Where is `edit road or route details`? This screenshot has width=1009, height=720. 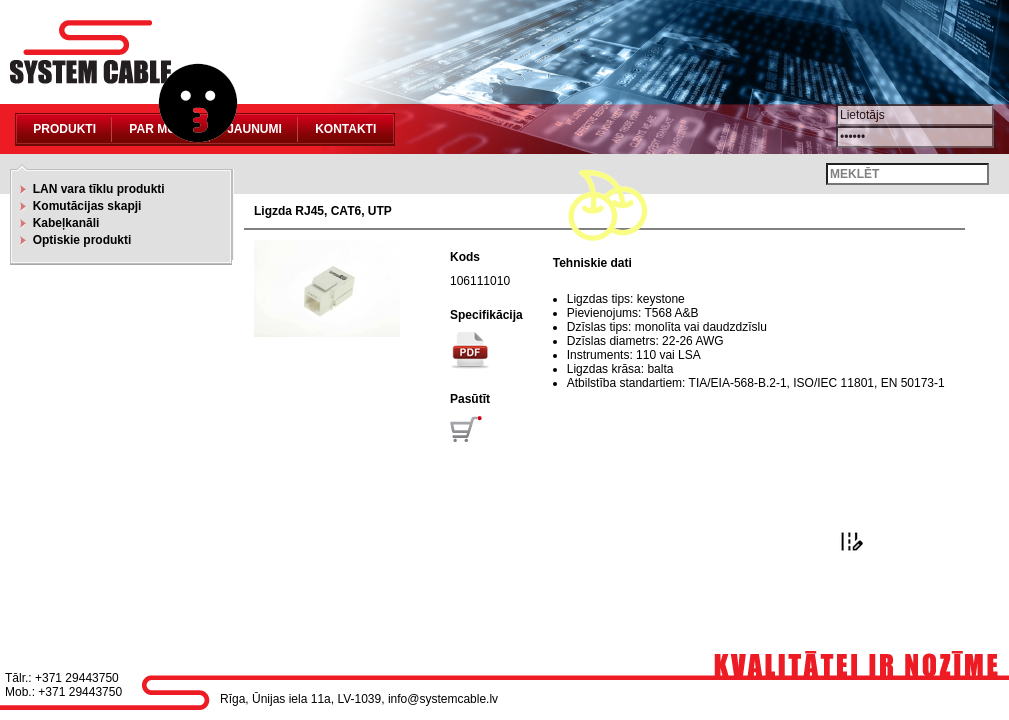
edit road or route details is located at coordinates (850, 541).